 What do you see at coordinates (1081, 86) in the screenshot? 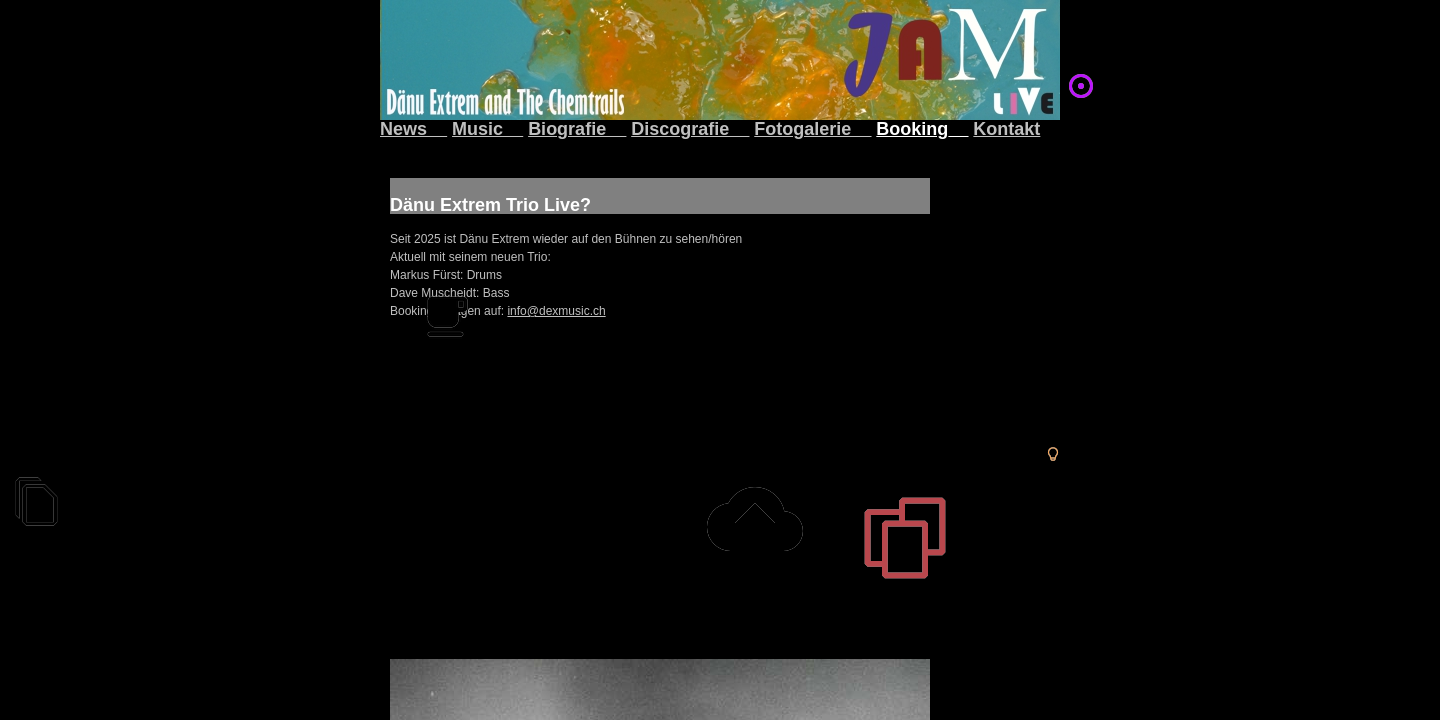
I see `start recording audio or video` at bounding box center [1081, 86].